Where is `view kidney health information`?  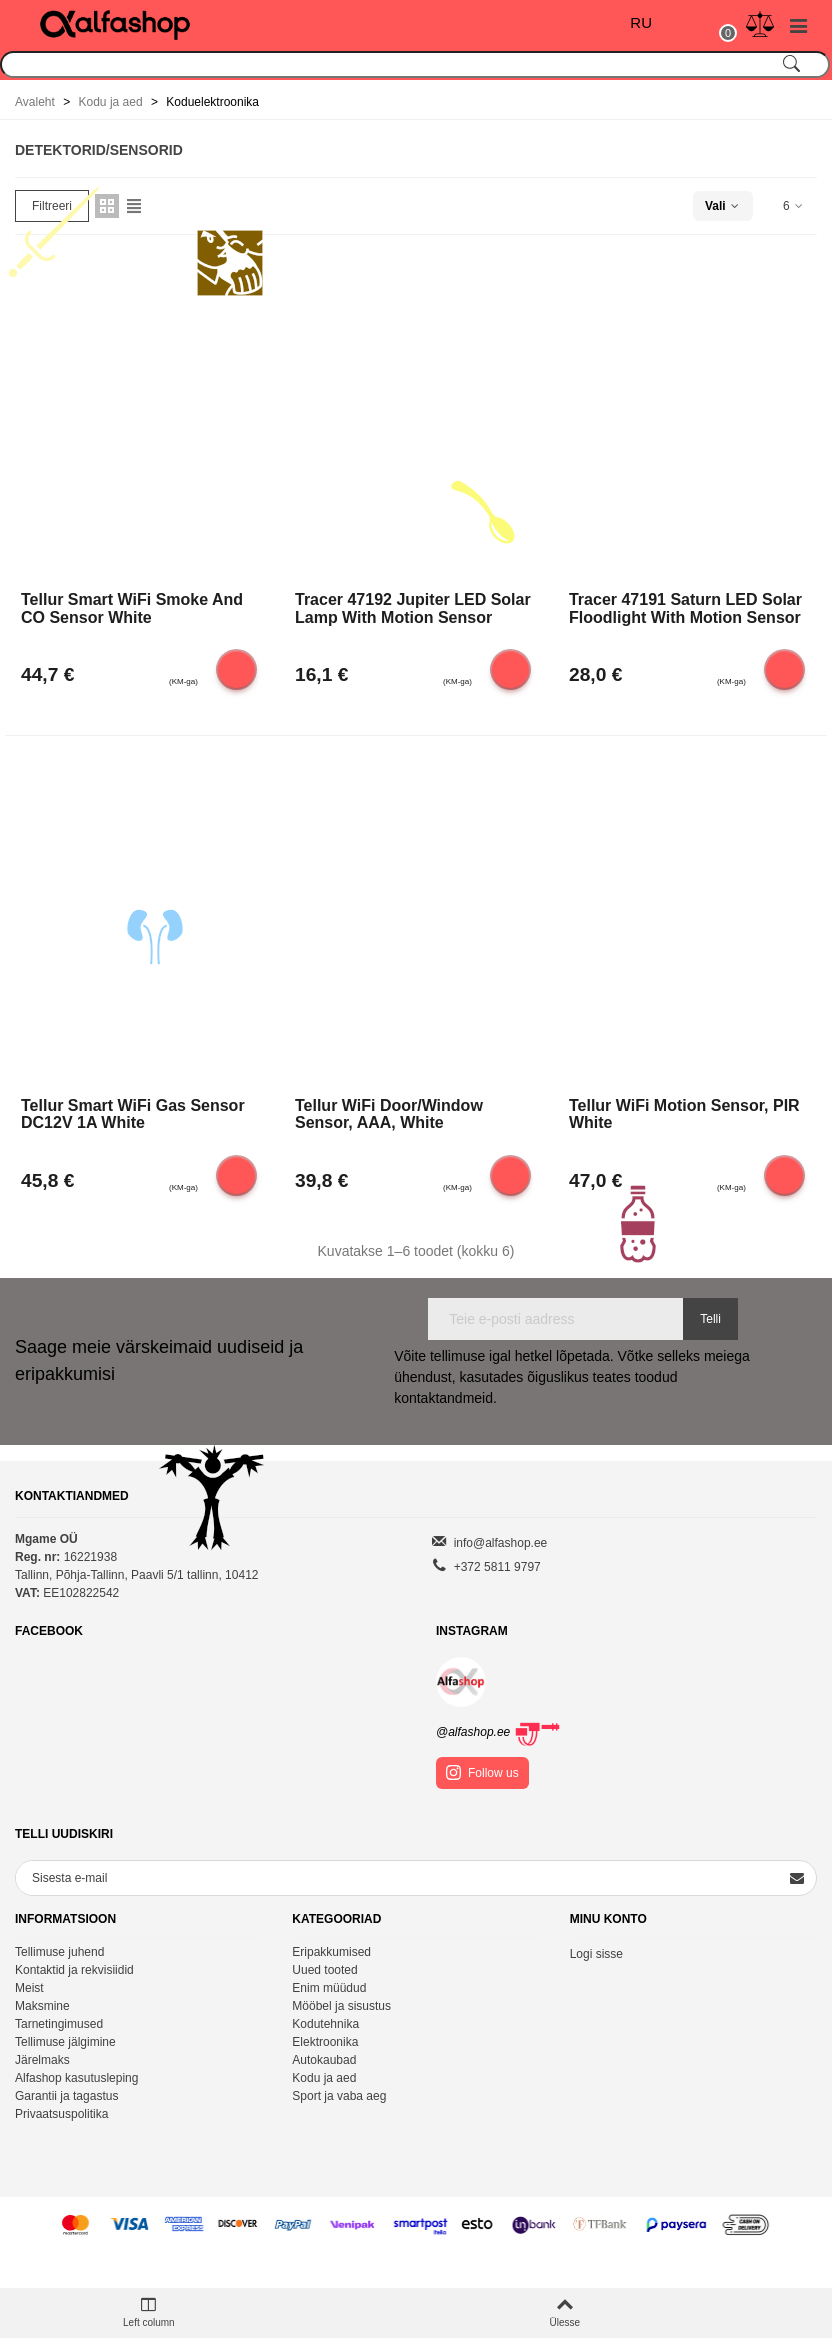 view kidney health information is located at coordinates (155, 937).